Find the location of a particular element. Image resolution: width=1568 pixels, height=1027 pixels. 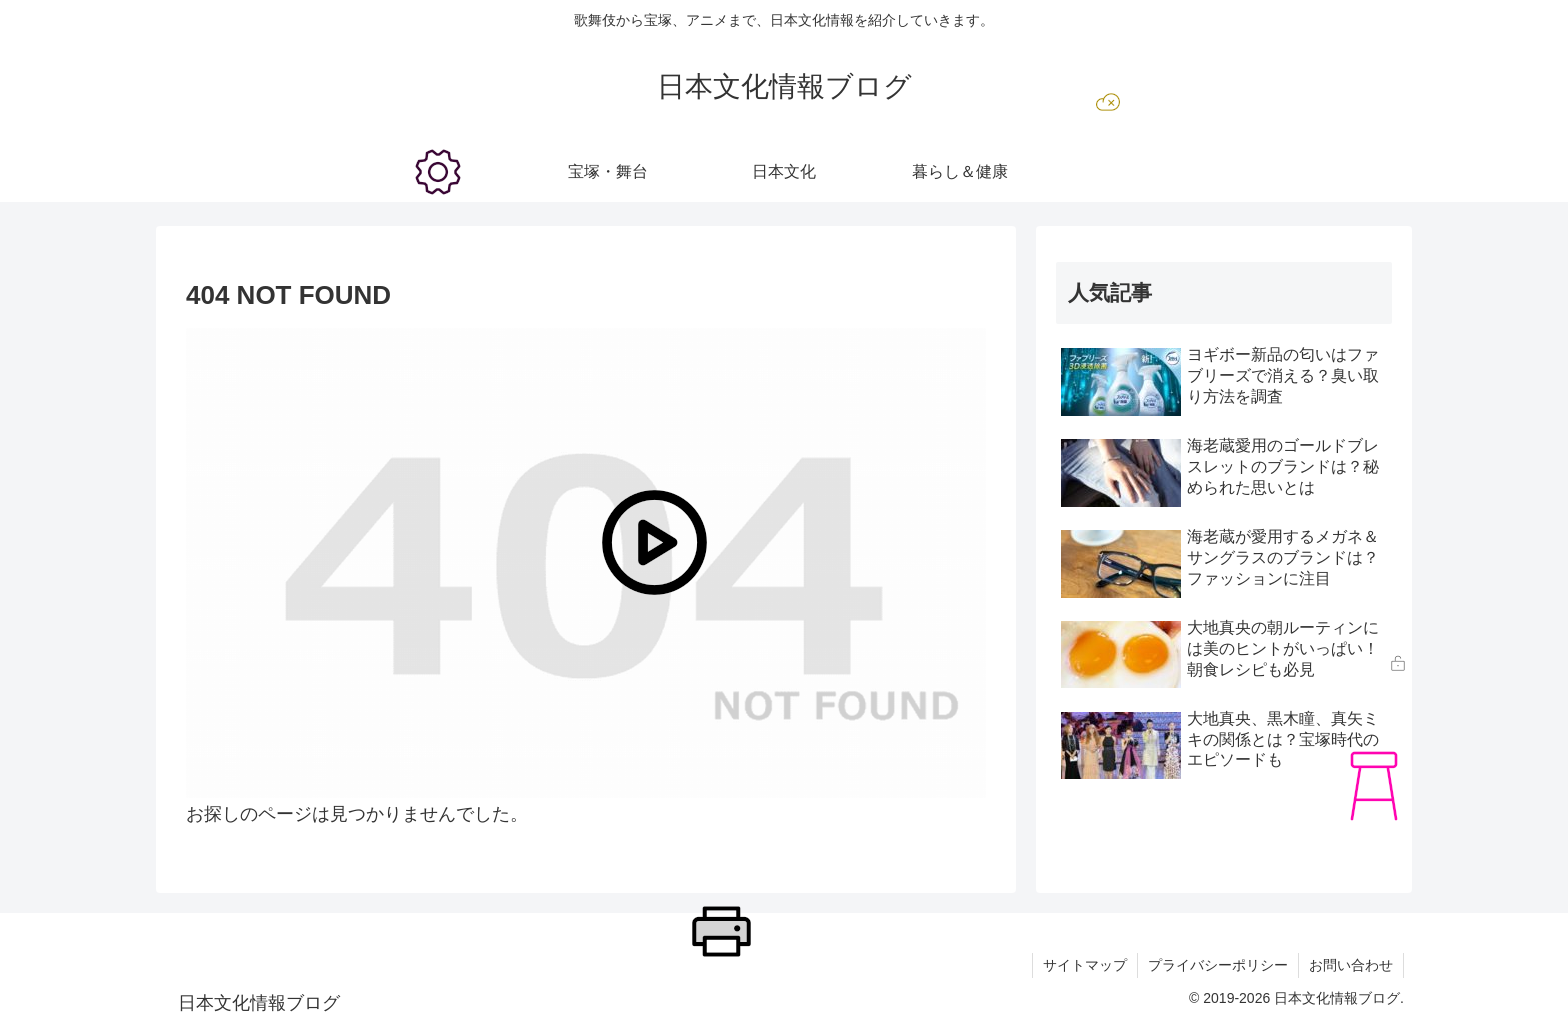

print the current document is located at coordinates (721, 931).